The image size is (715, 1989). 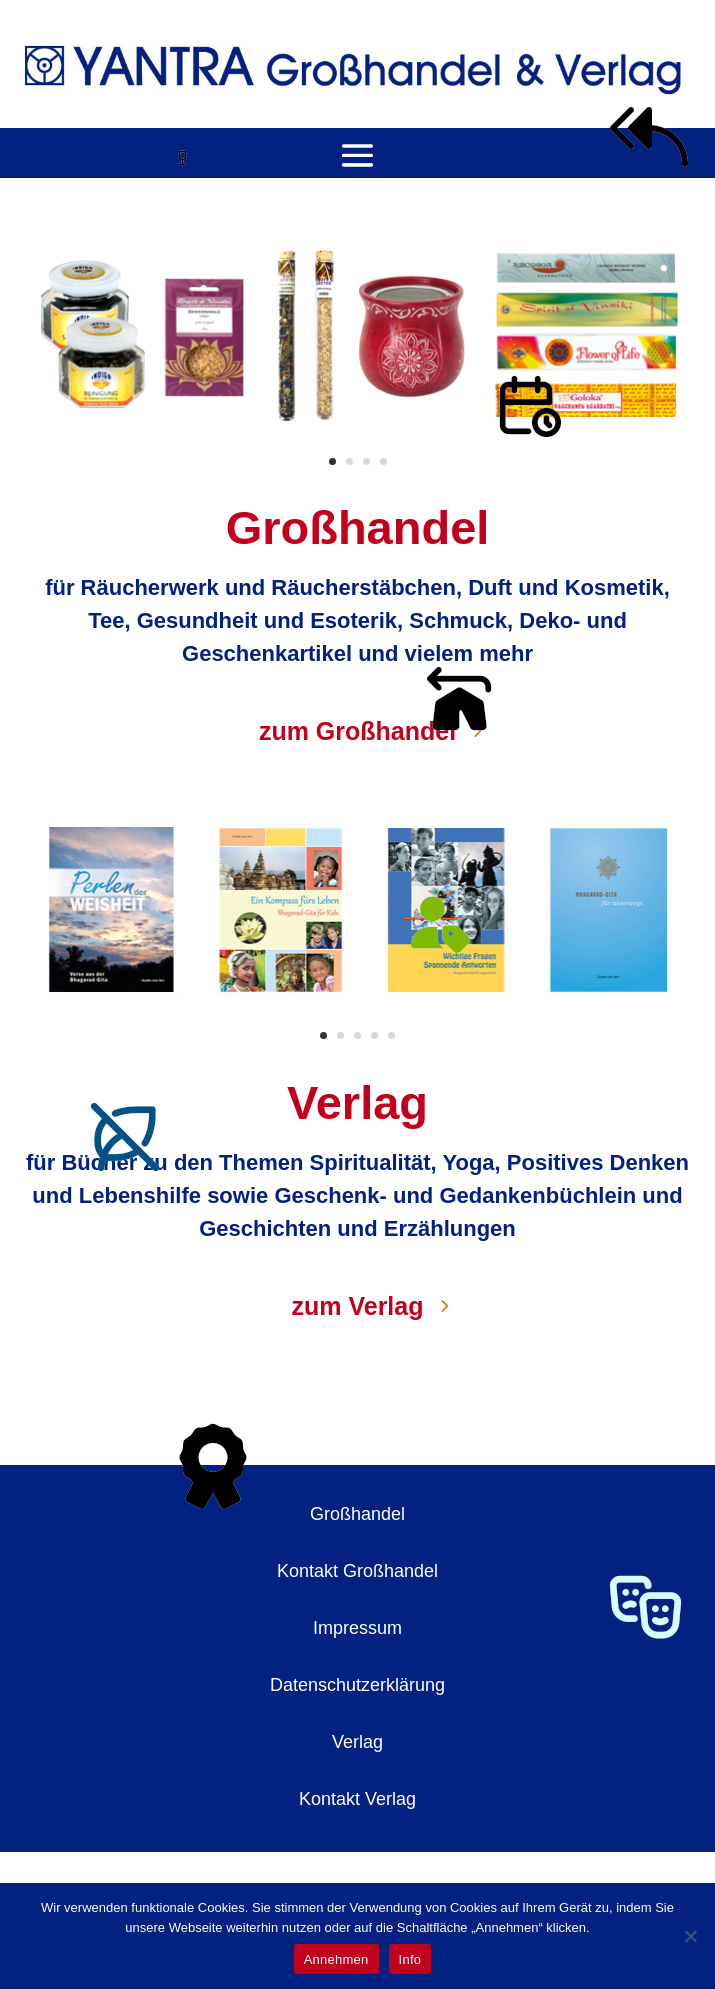 What do you see at coordinates (645, 1605) in the screenshot?
I see `access theater or entertainment options` at bounding box center [645, 1605].